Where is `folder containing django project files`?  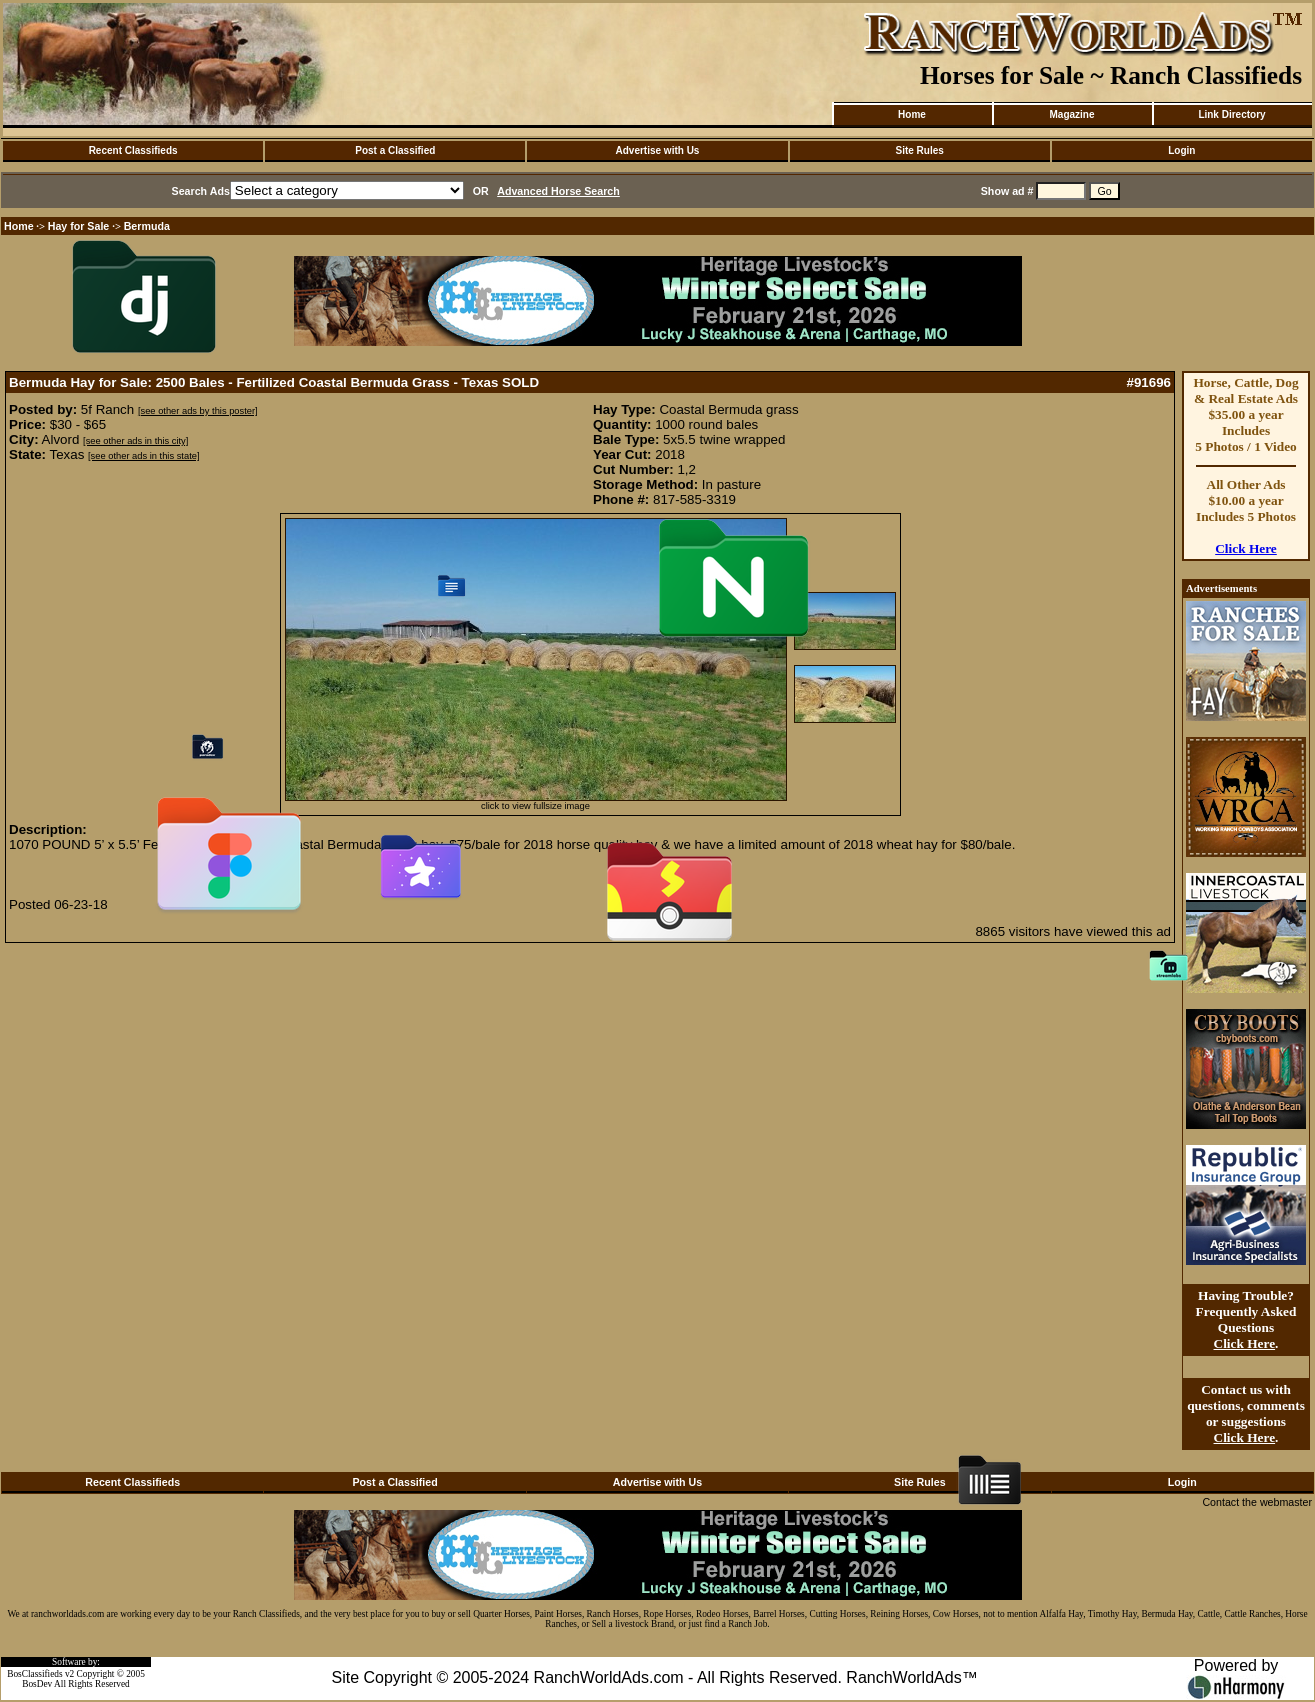
folder containing django project files is located at coordinates (143, 300).